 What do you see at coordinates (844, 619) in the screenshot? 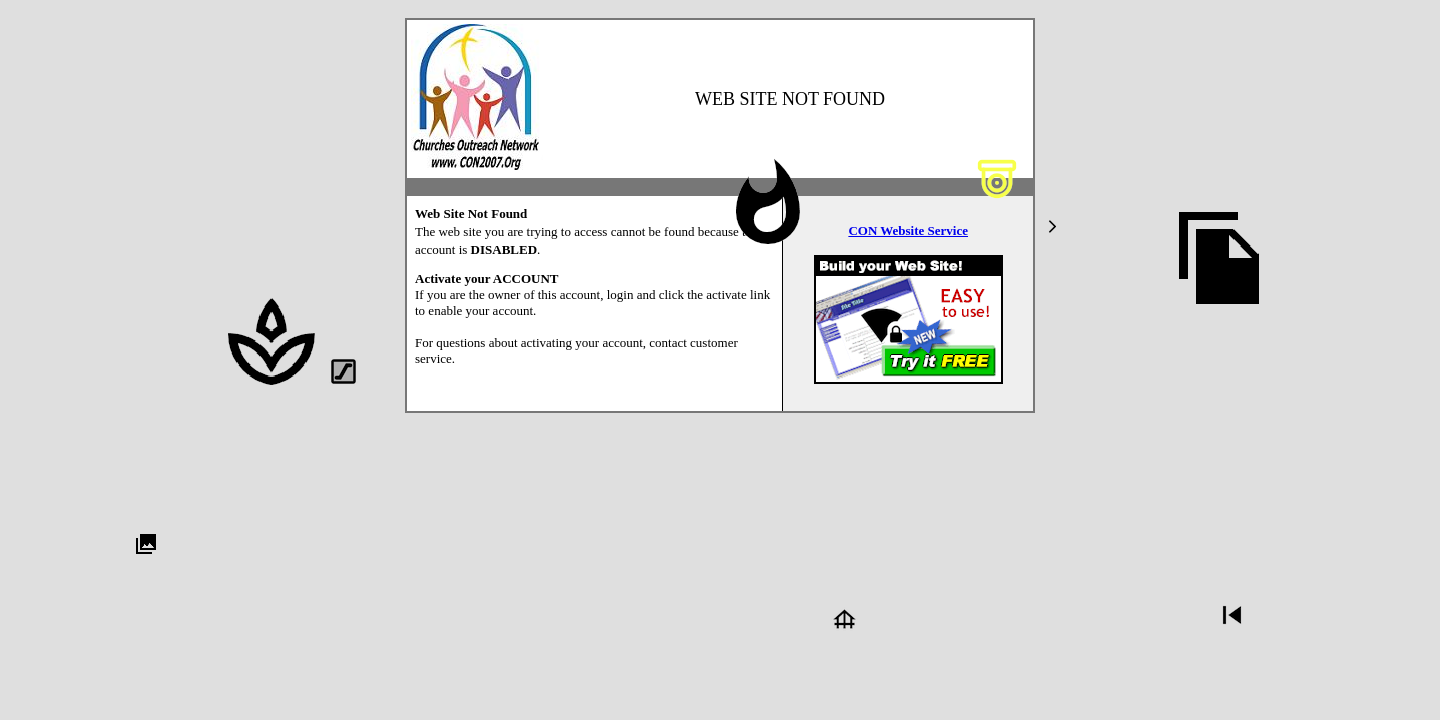
I see `view property foundation details` at bounding box center [844, 619].